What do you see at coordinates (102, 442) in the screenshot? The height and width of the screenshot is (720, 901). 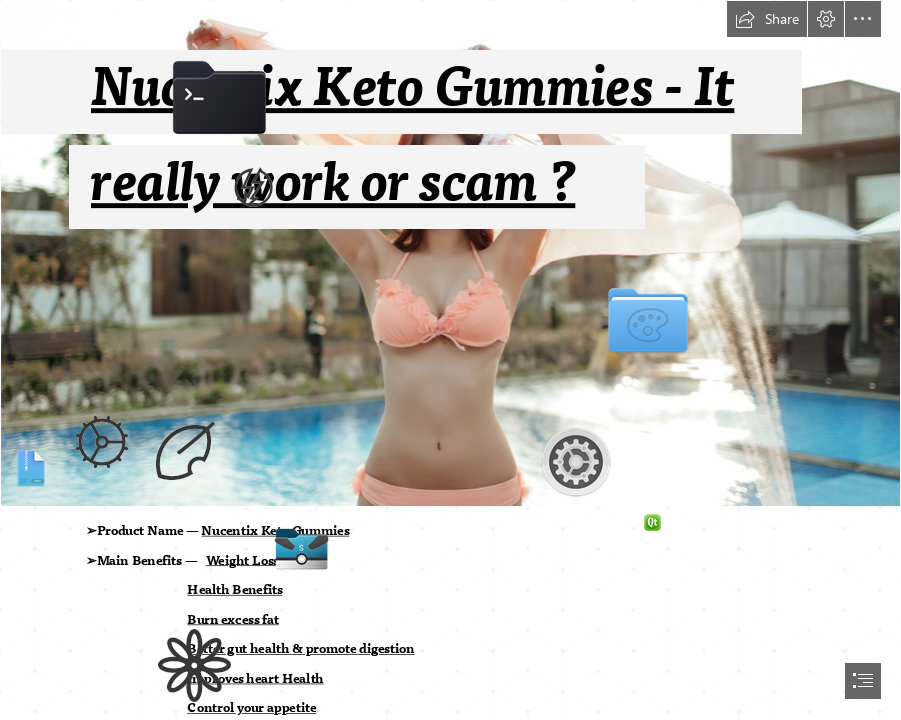 I see `access system settings and preferences` at bounding box center [102, 442].